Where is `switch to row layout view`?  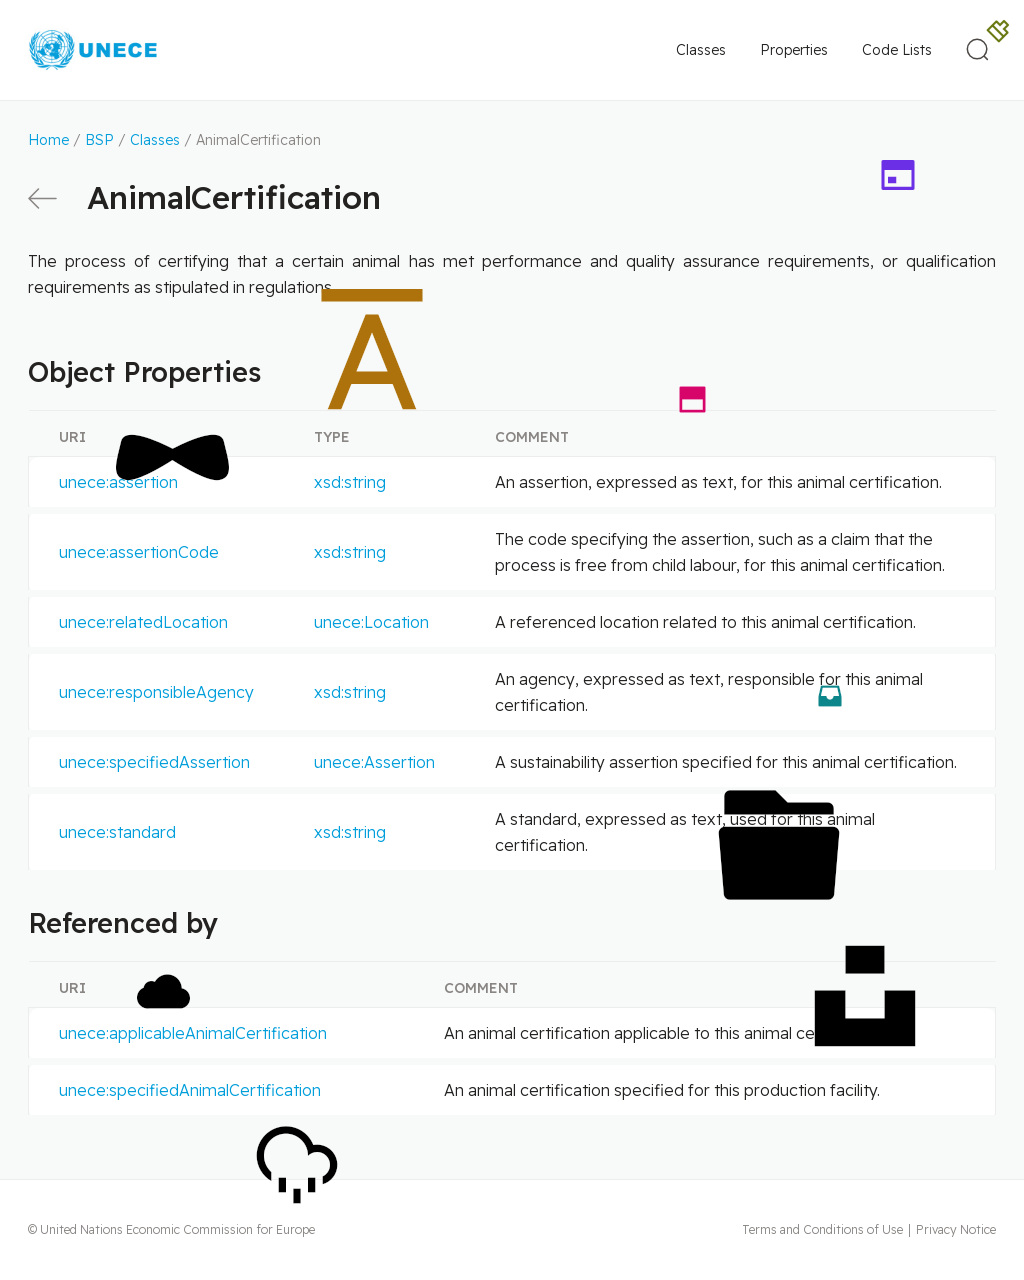
switch to row layout view is located at coordinates (692, 399).